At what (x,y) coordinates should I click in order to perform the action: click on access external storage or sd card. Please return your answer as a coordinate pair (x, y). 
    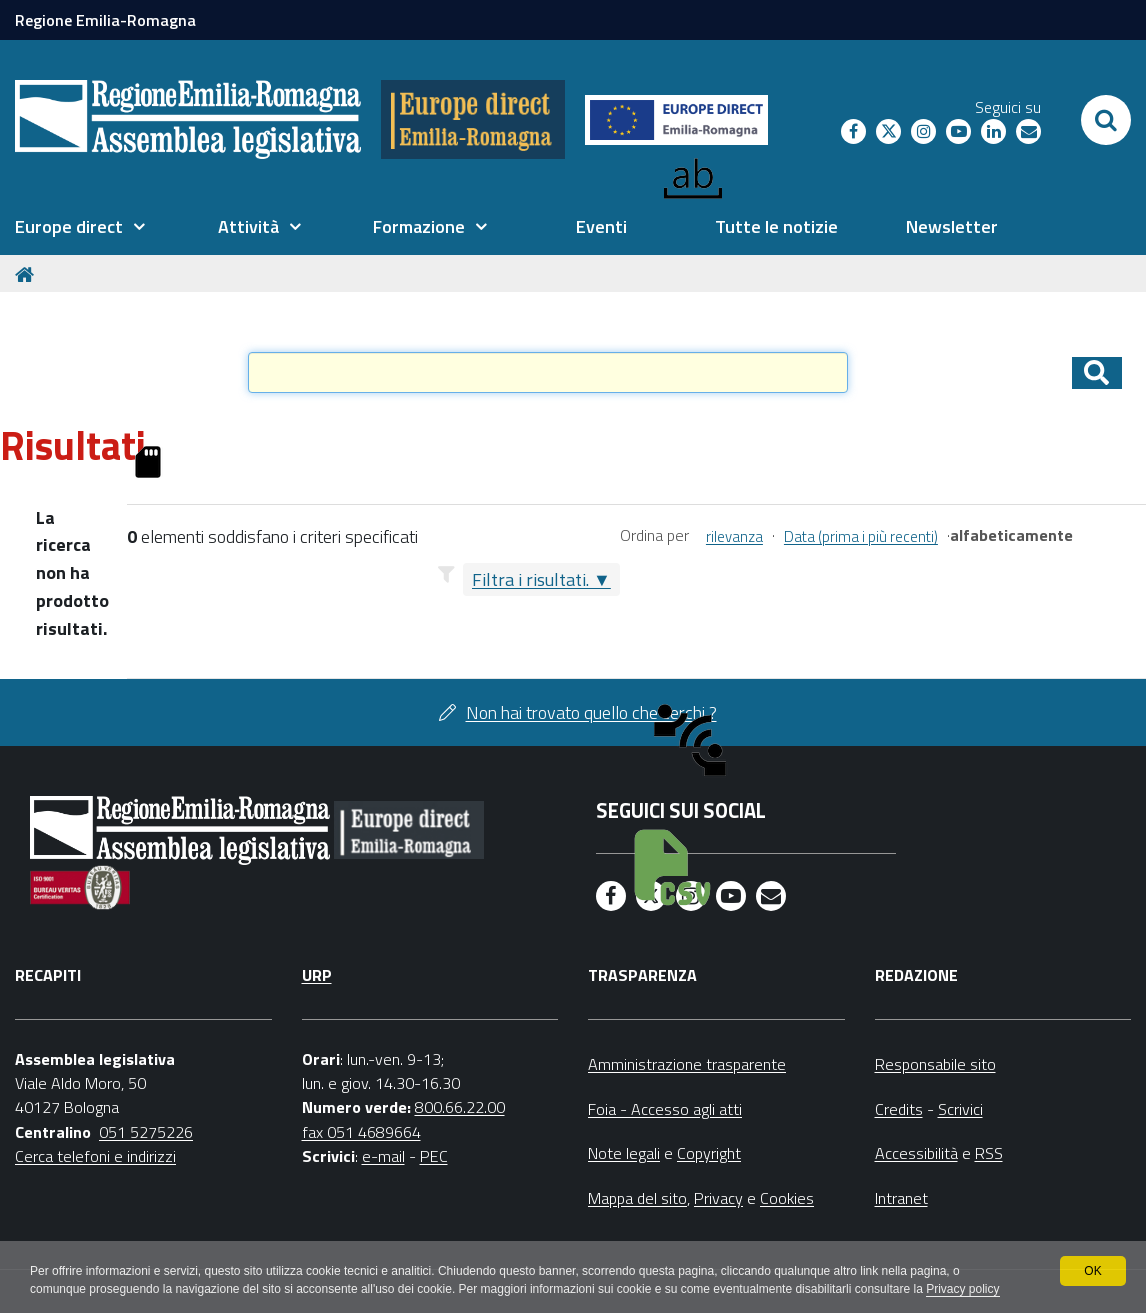
    Looking at the image, I should click on (148, 462).